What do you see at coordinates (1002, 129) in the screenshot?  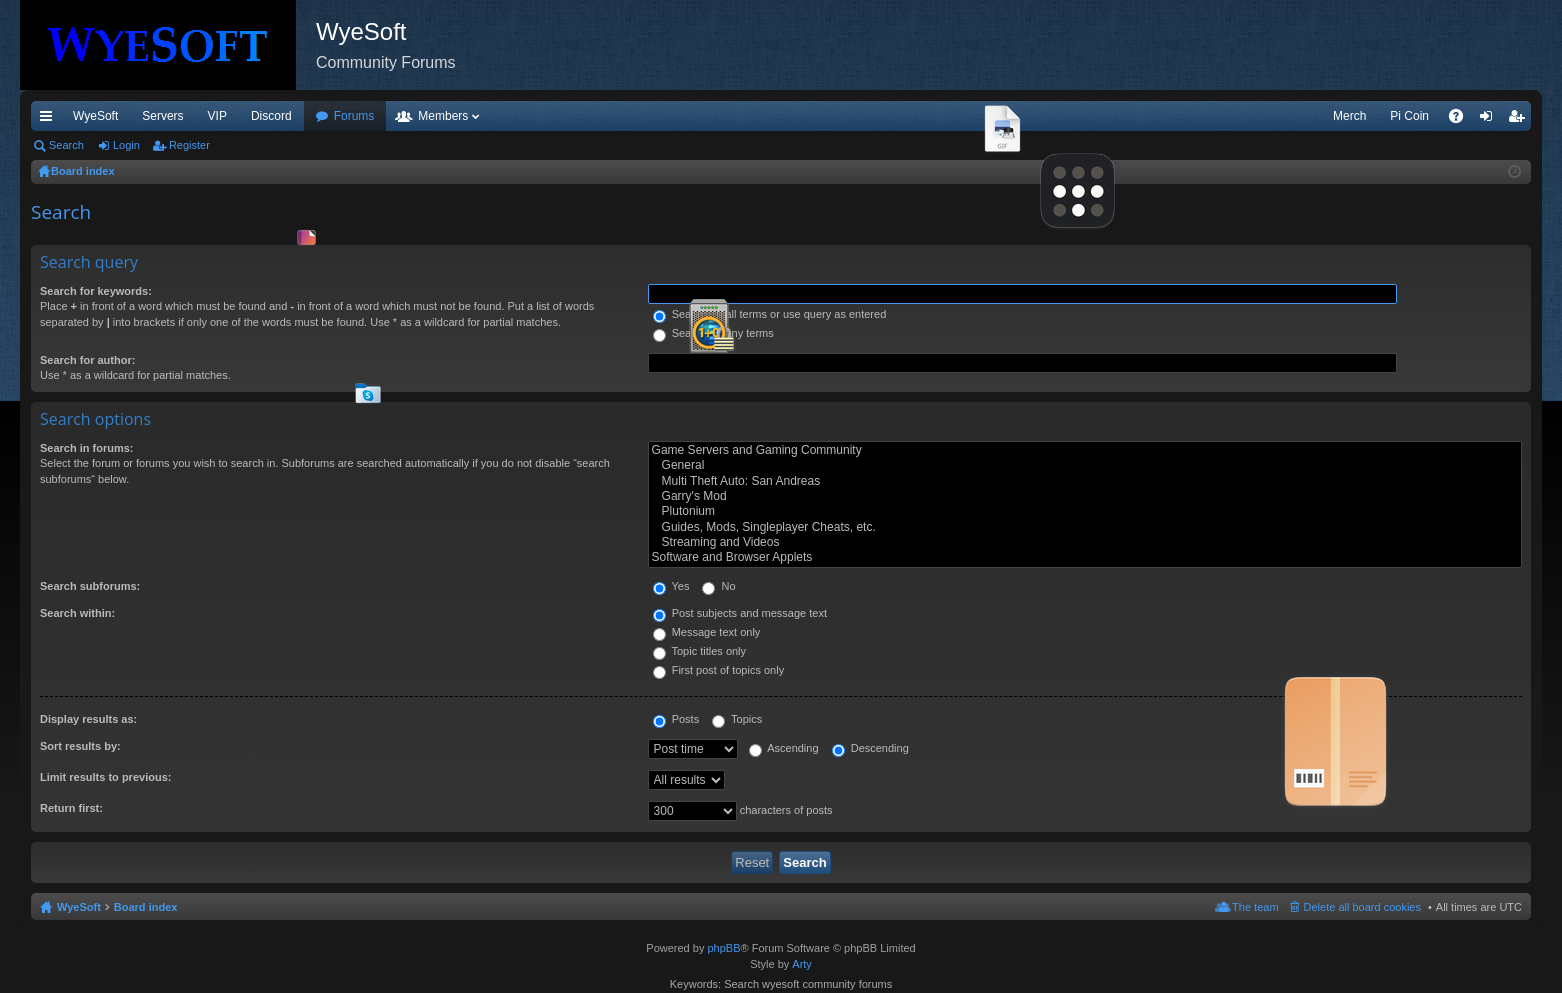 I see `a GIF image file` at bounding box center [1002, 129].